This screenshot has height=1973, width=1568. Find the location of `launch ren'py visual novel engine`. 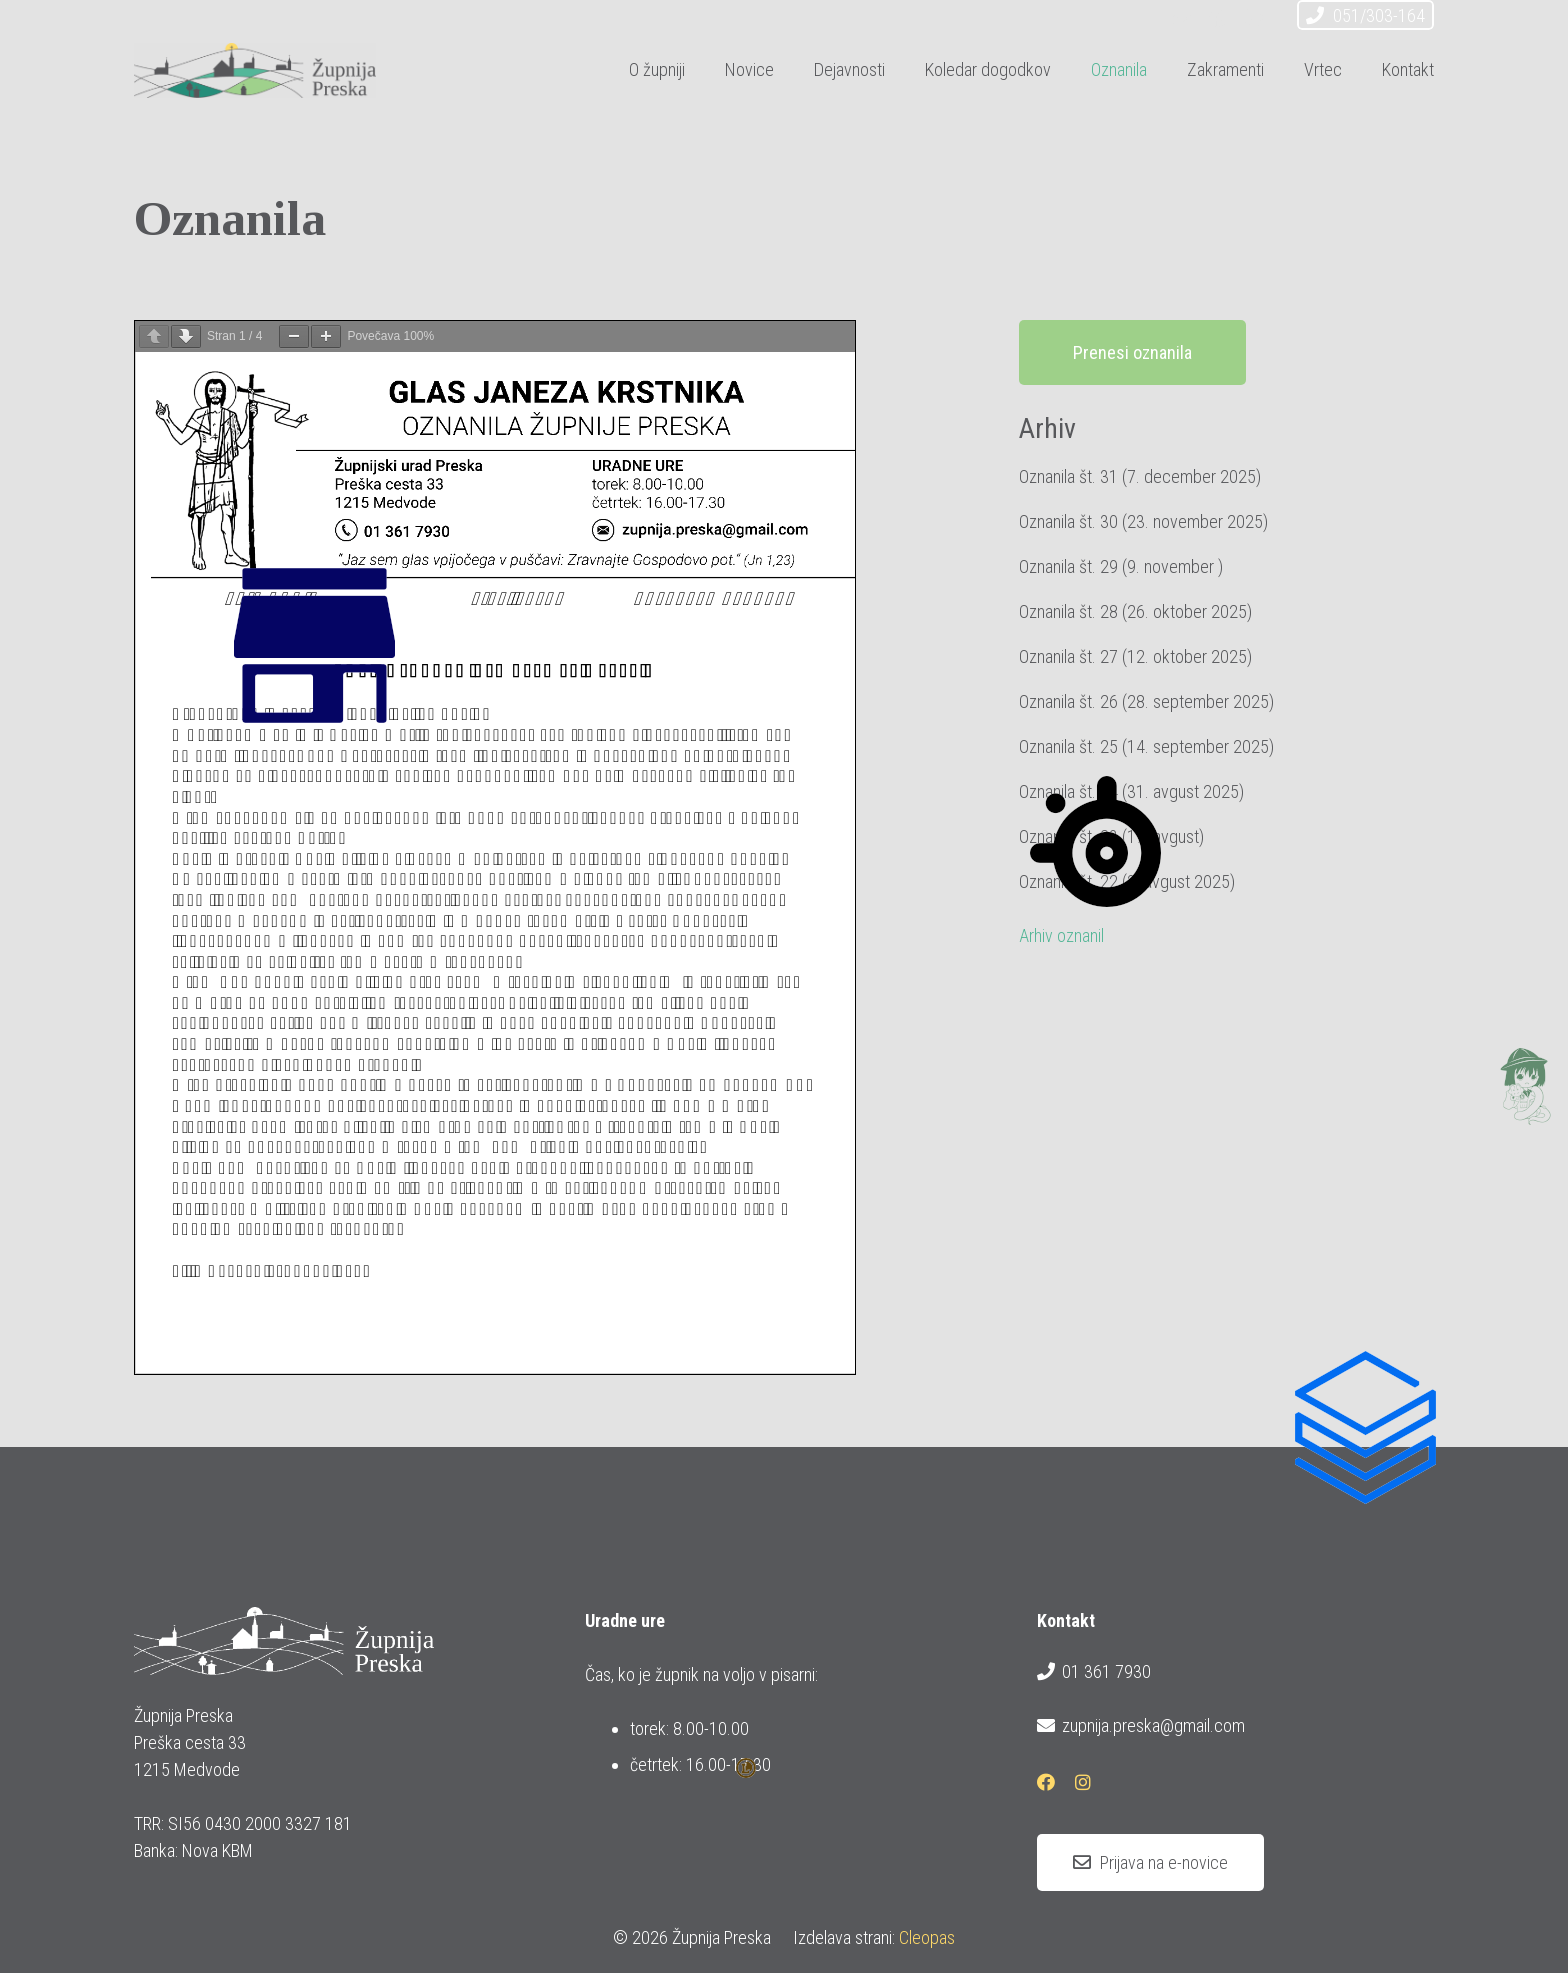

launch ren'py visual novel engine is located at coordinates (1525, 1086).